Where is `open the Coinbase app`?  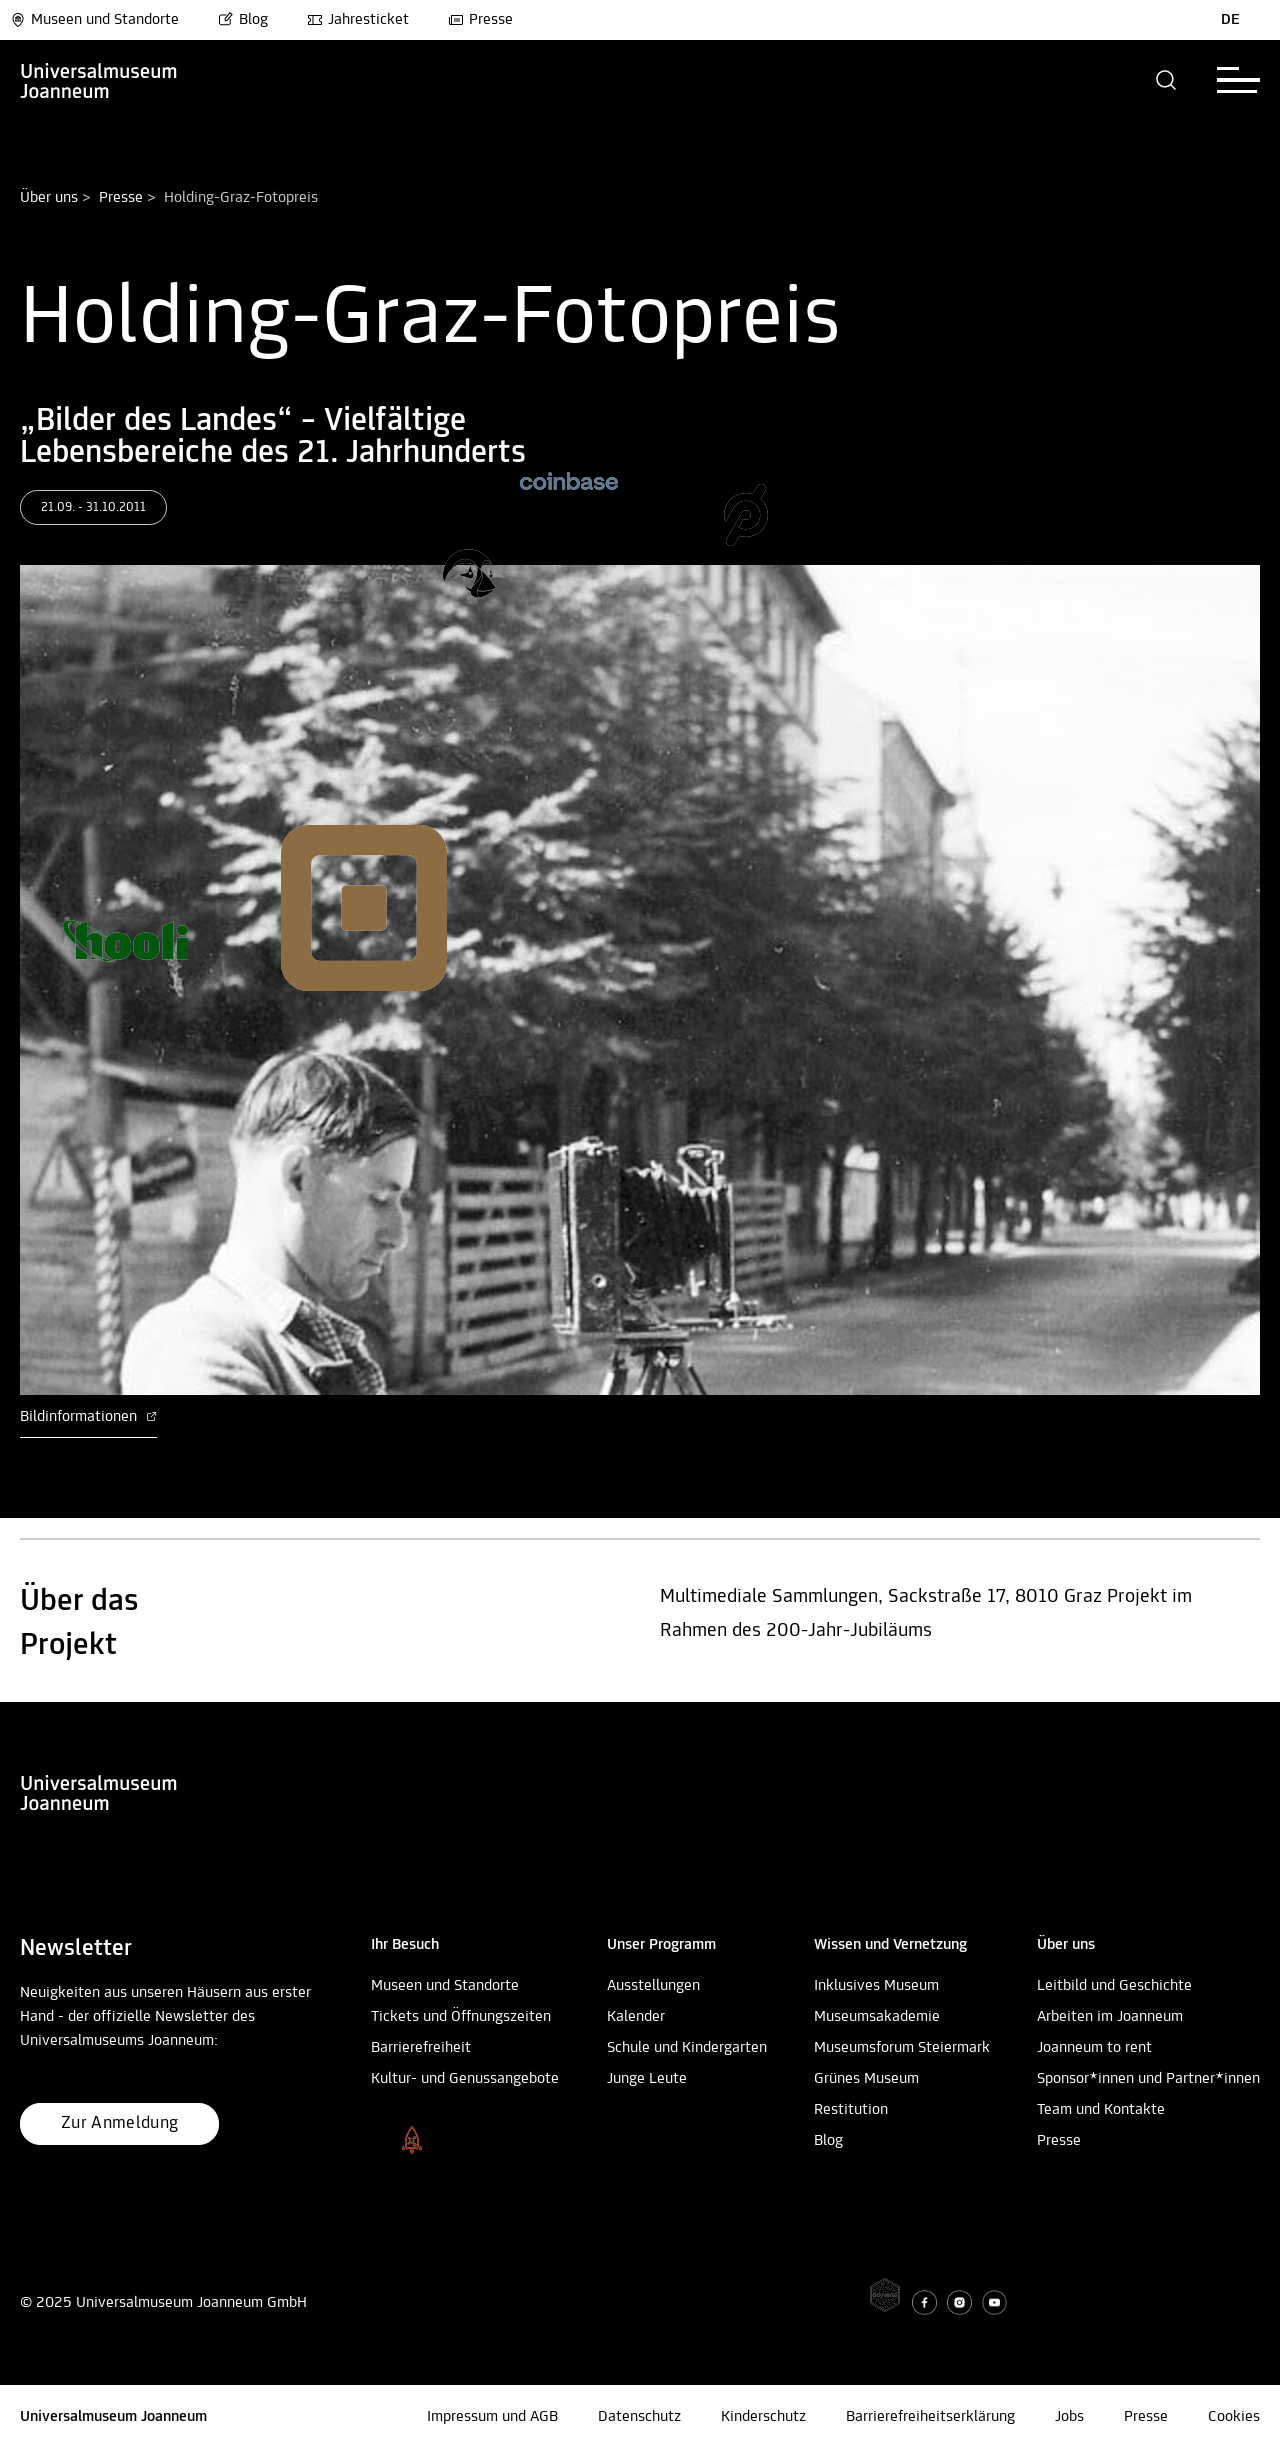 open the Coinbase app is located at coordinates (569, 481).